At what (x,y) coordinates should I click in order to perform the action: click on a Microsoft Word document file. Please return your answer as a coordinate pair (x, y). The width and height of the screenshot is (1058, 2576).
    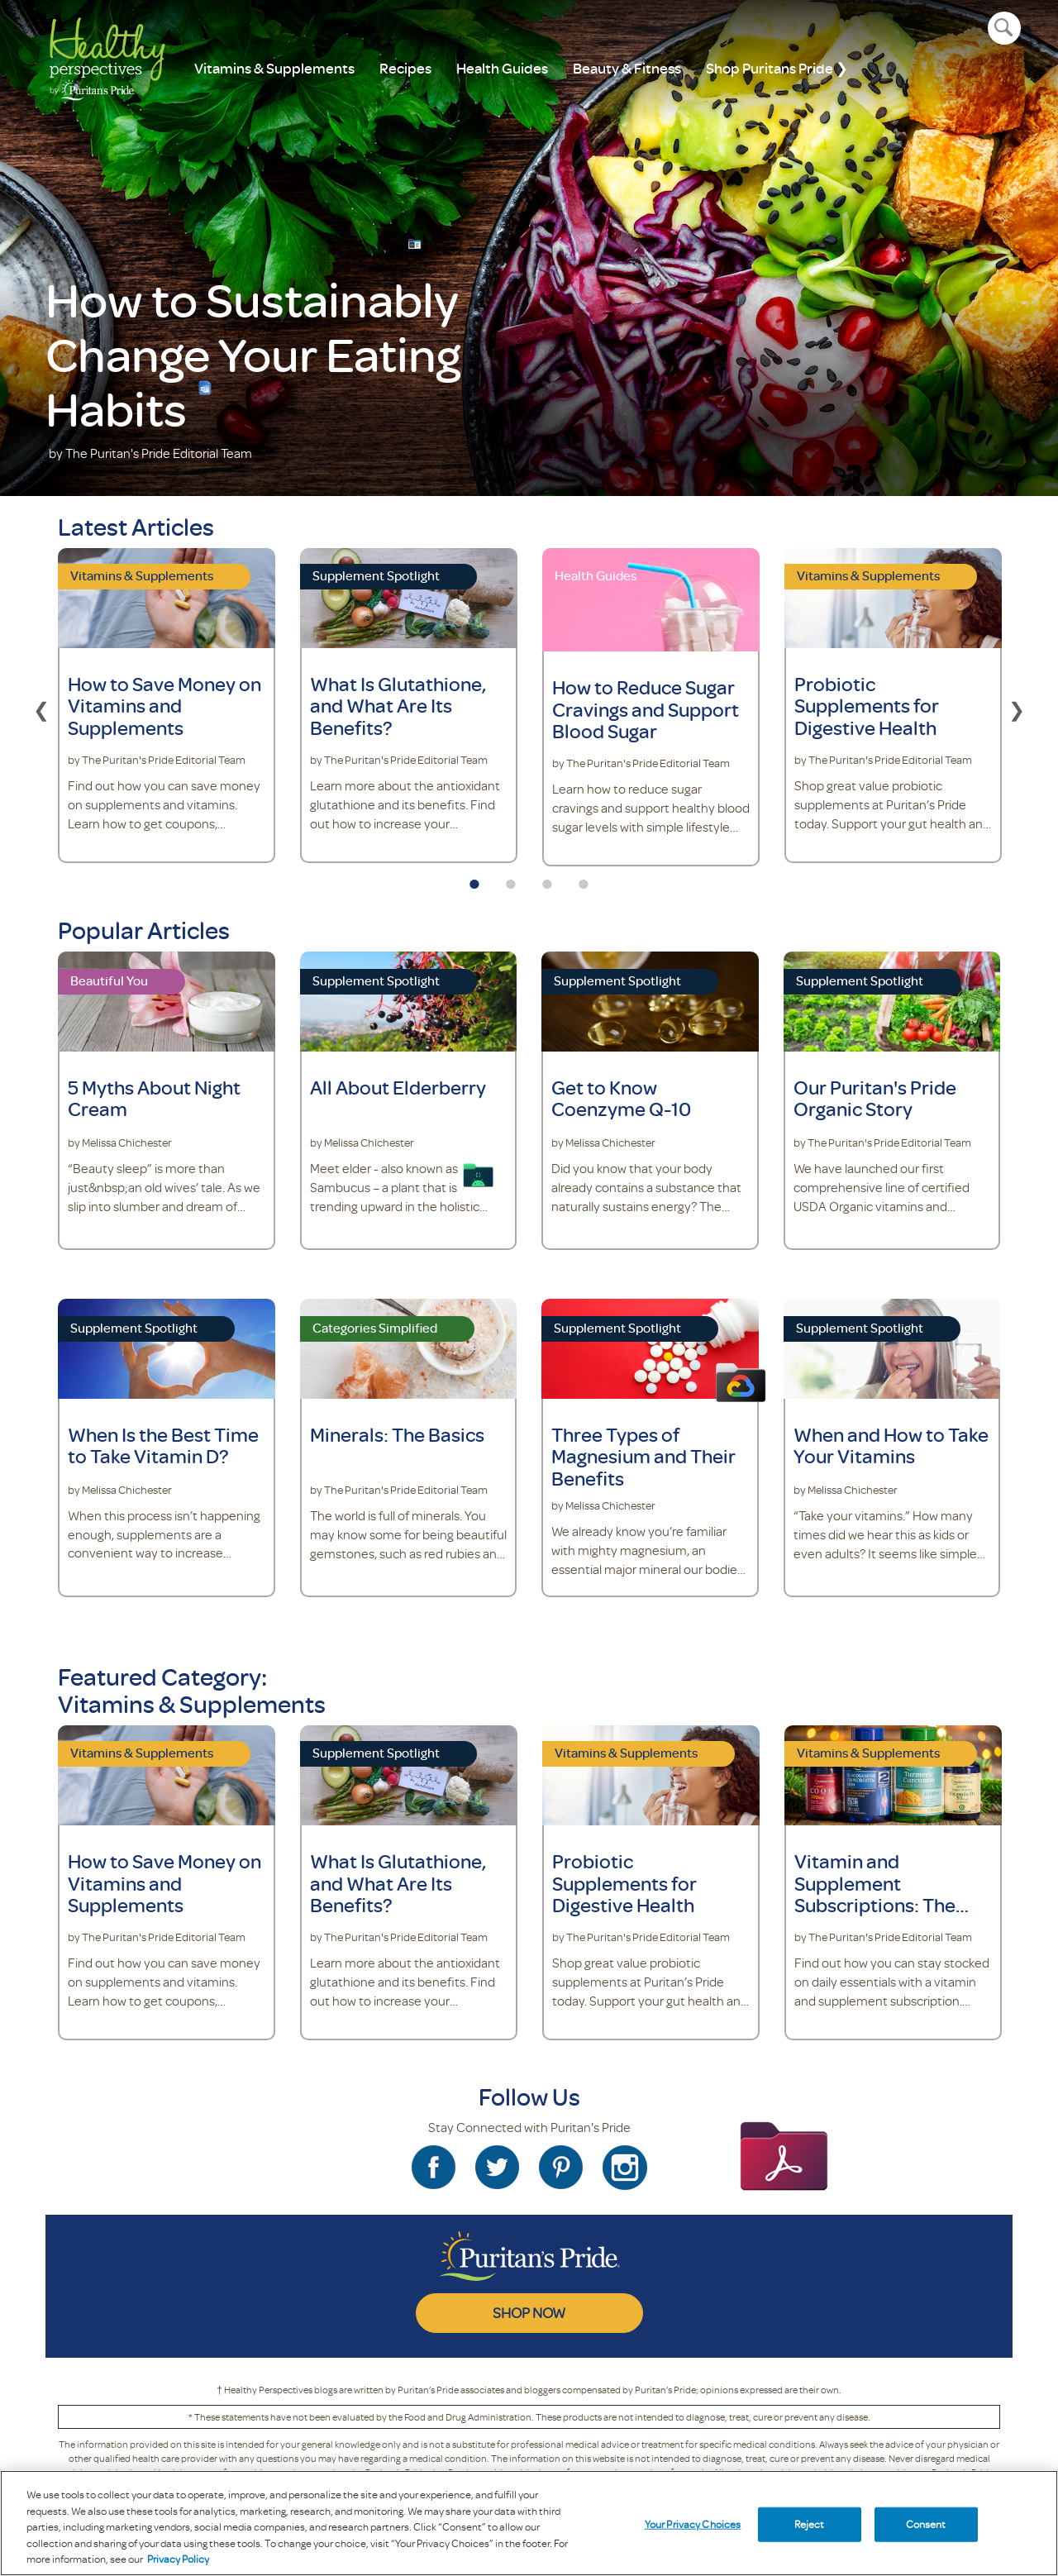
    Looking at the image, I should click on (205, 388).